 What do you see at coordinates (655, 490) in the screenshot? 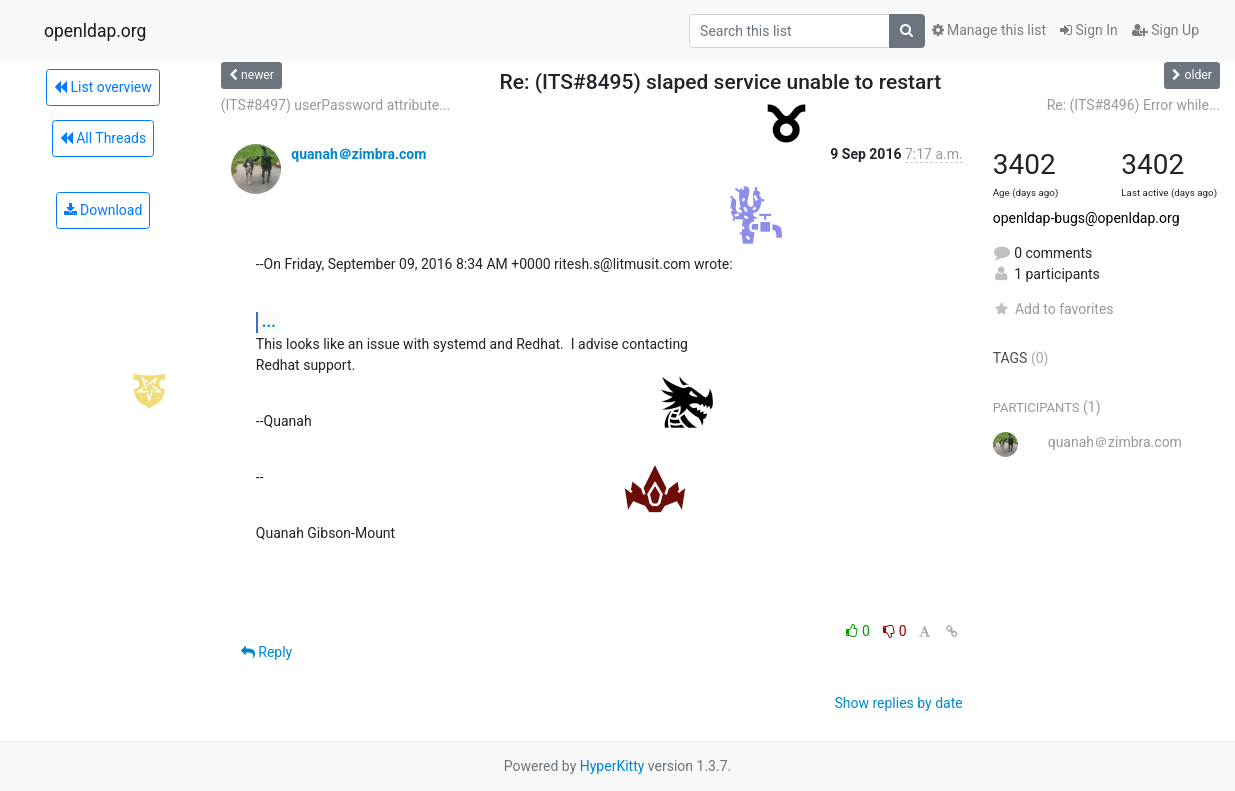
I see `indicates royalty or kingdom-related game feature` at bounding box center [655, 490].